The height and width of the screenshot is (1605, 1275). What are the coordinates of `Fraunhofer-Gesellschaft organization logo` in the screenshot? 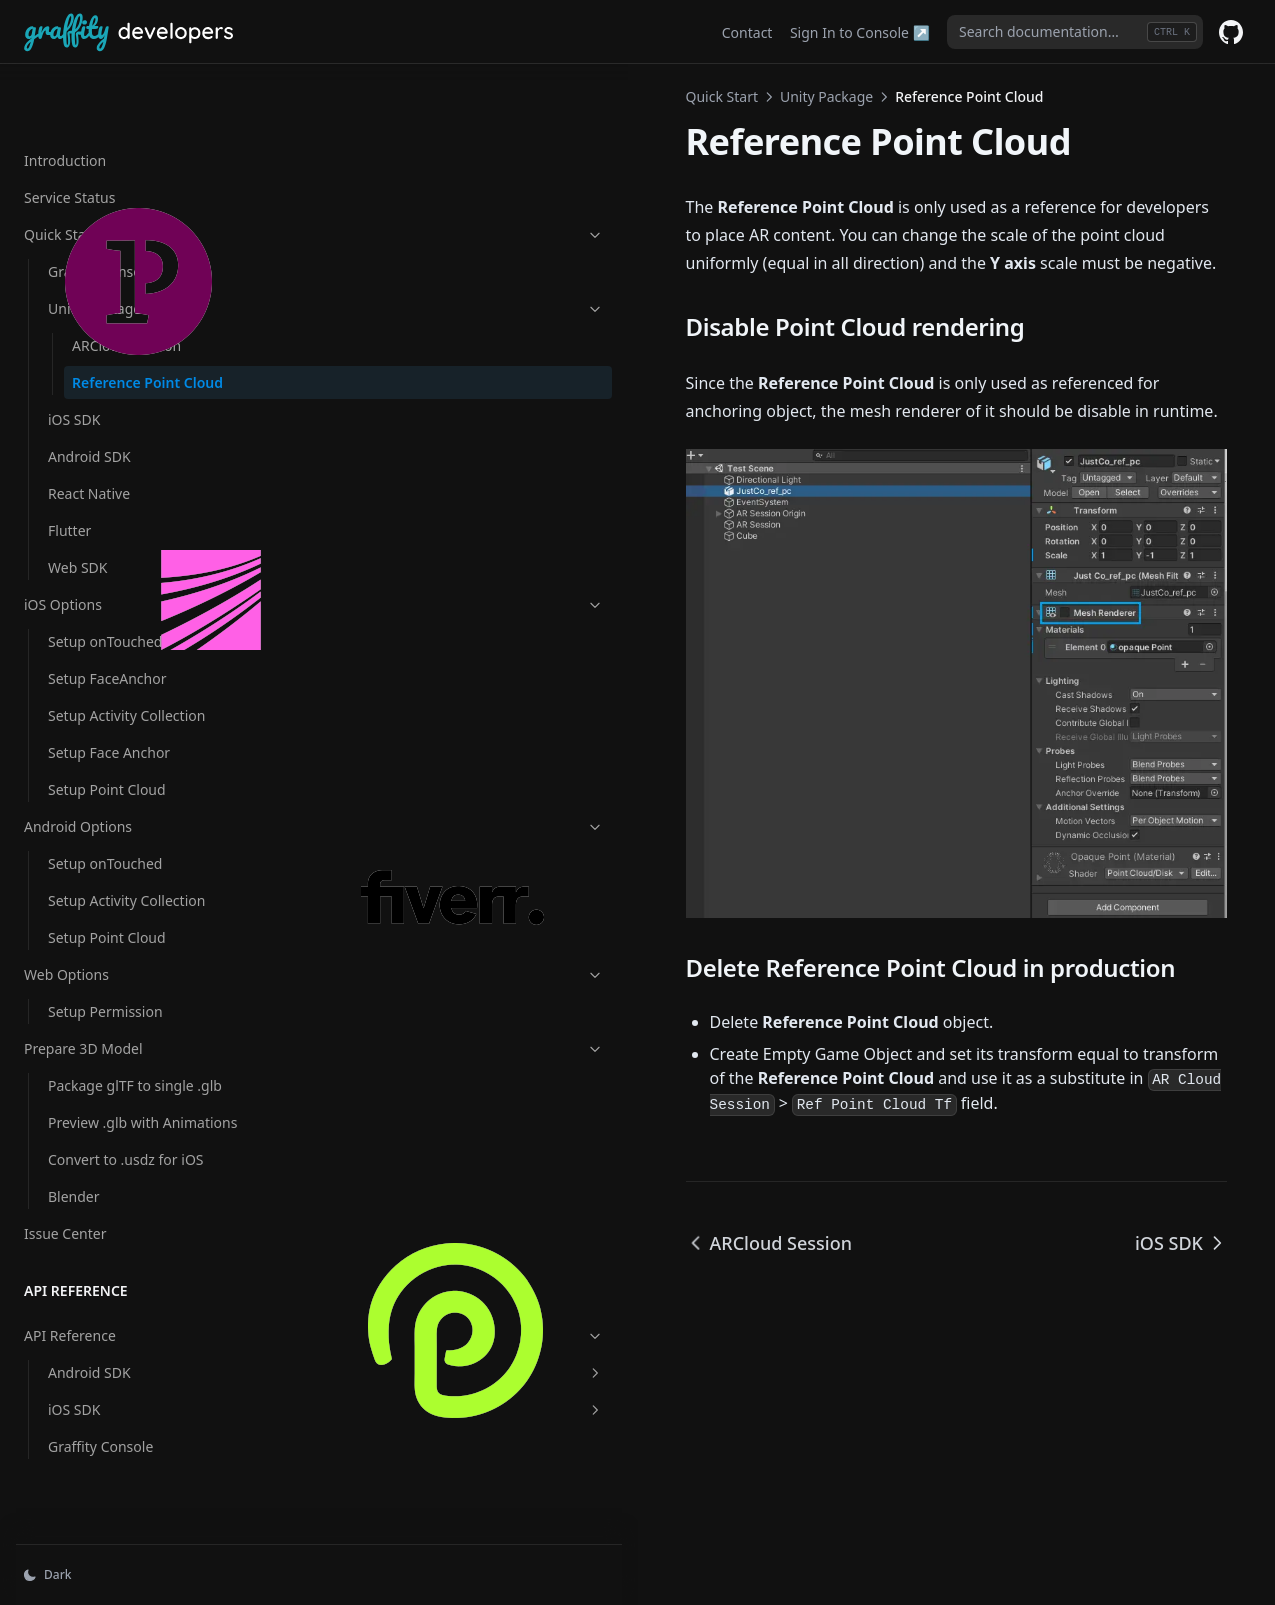 It's located at (211, 600).